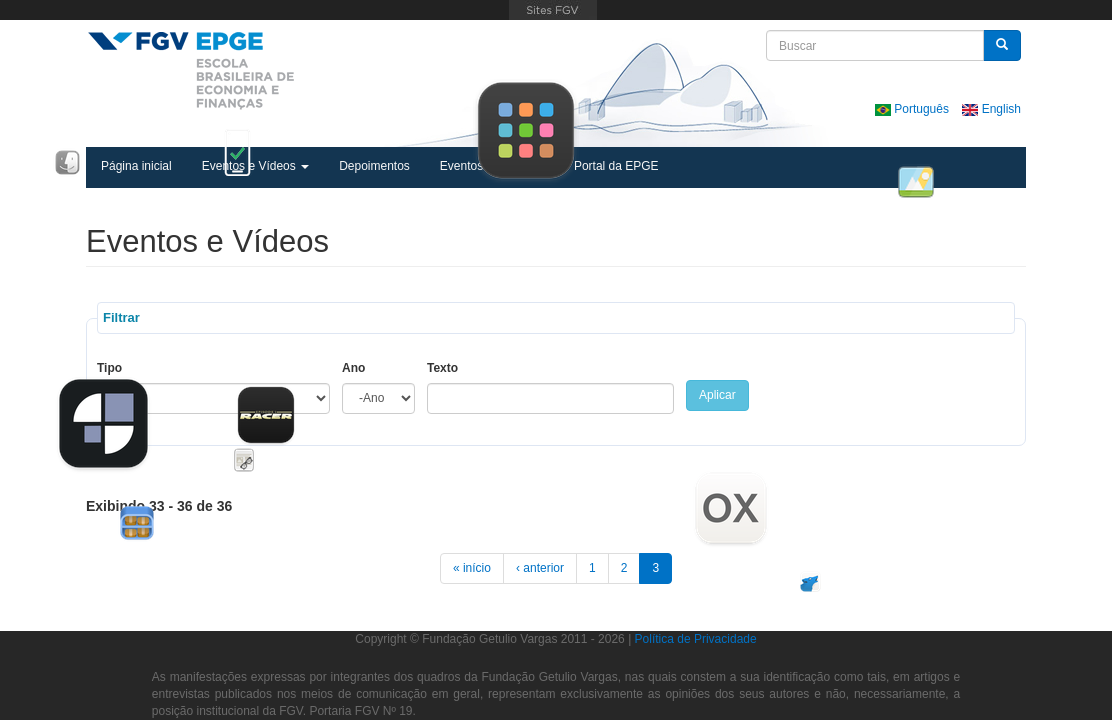  I want to click on launch star wars: episode i racer game, so click(266, 415).